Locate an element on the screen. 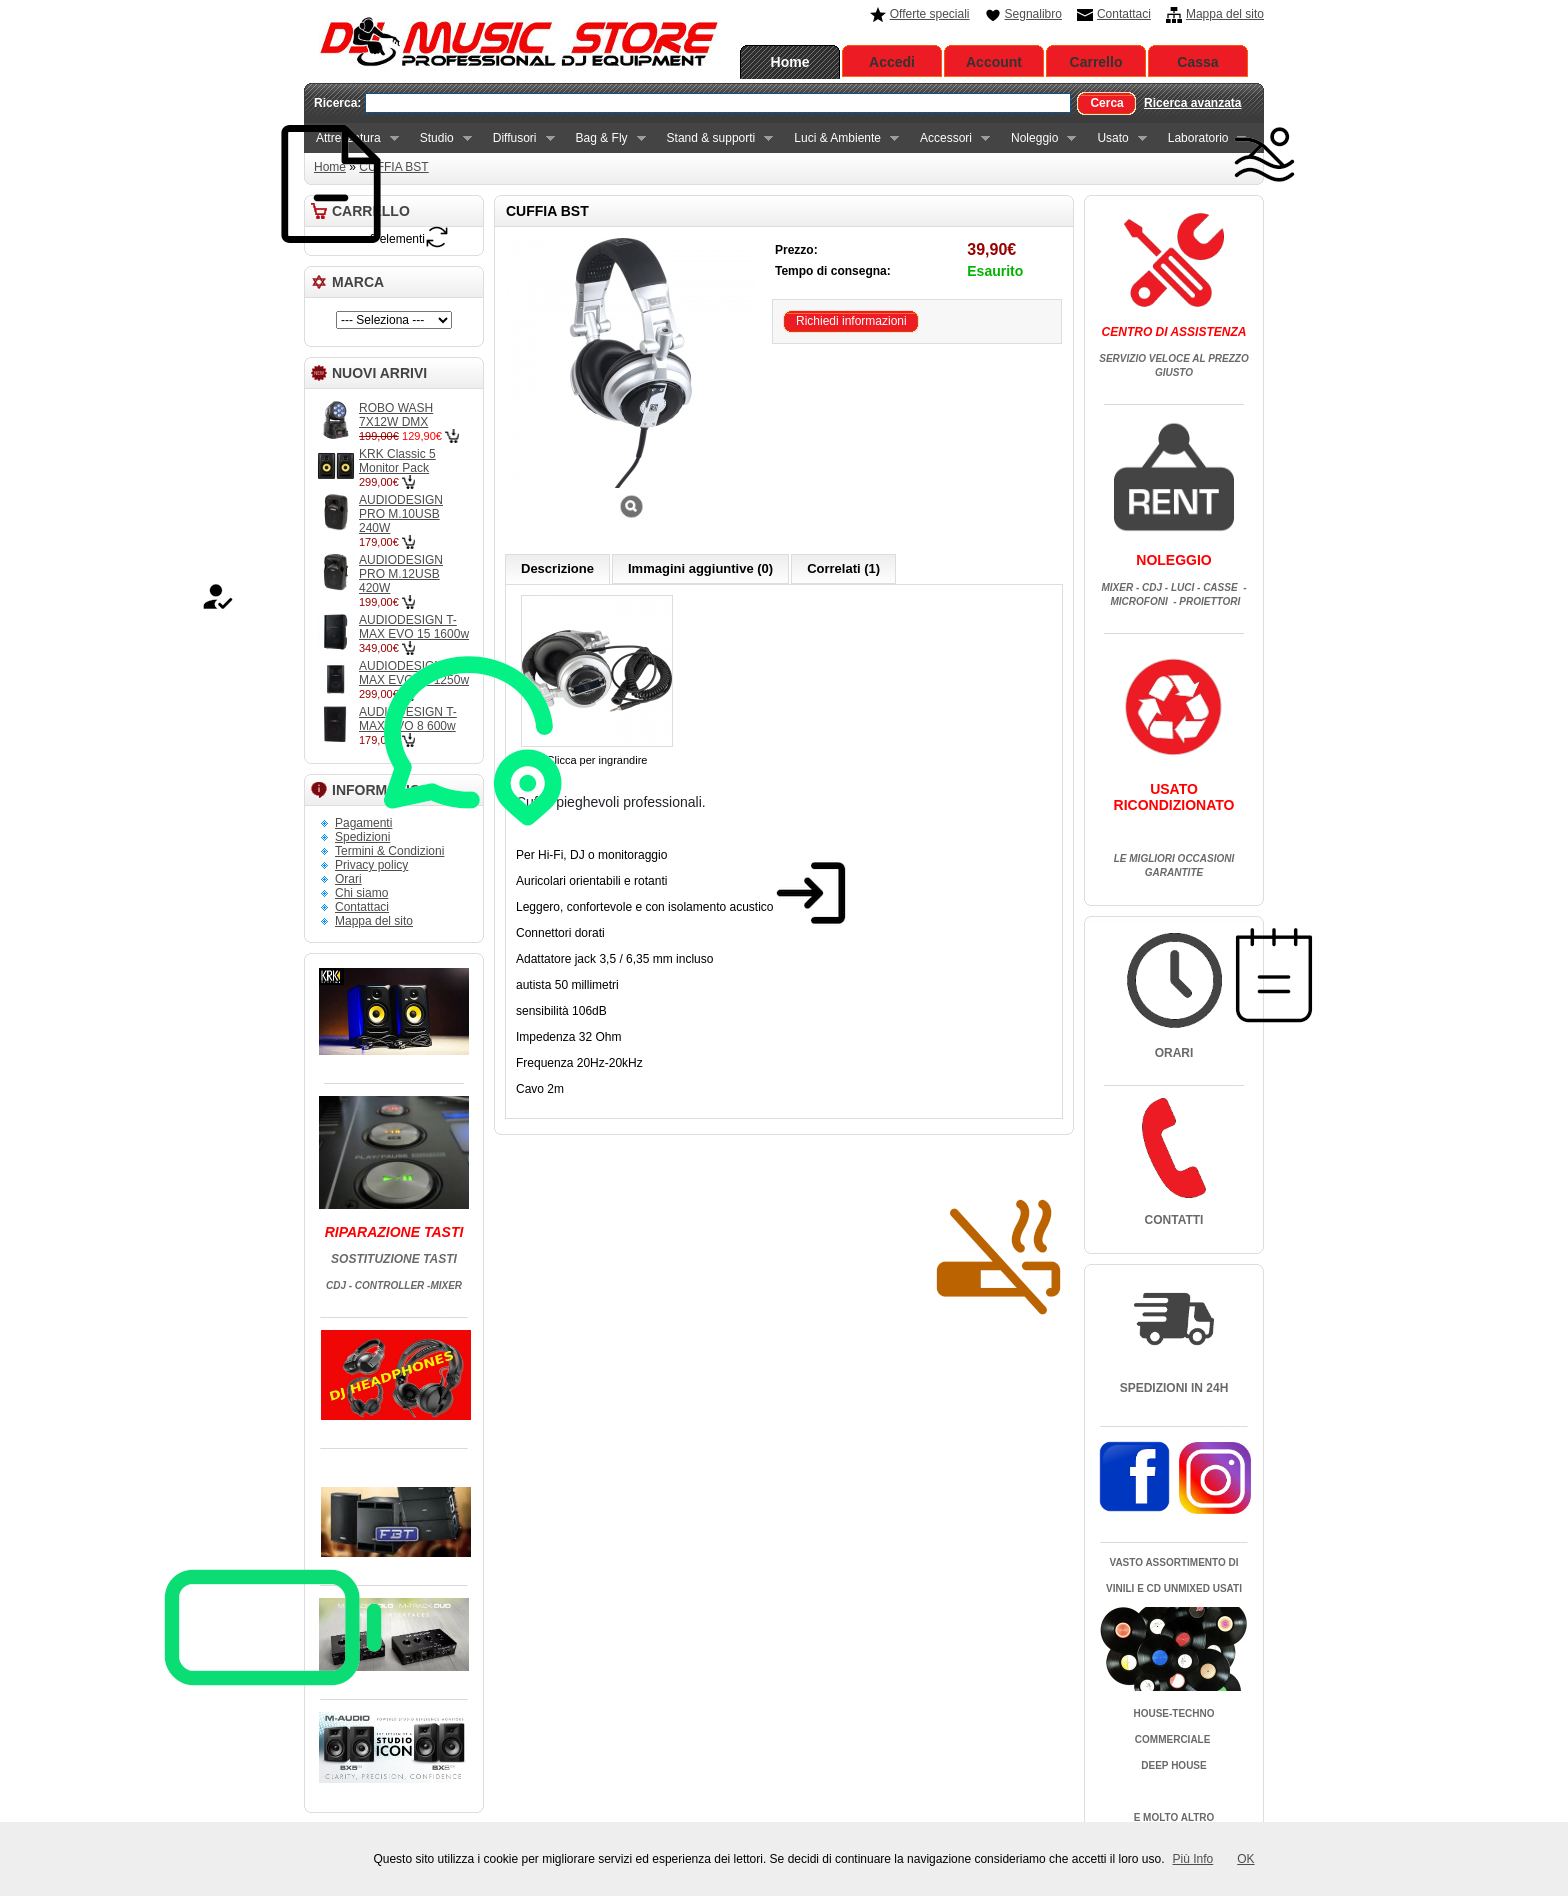 The image size is (1568, 1896). access swimming or aquatic activities is located at coordinates (1264, 154).